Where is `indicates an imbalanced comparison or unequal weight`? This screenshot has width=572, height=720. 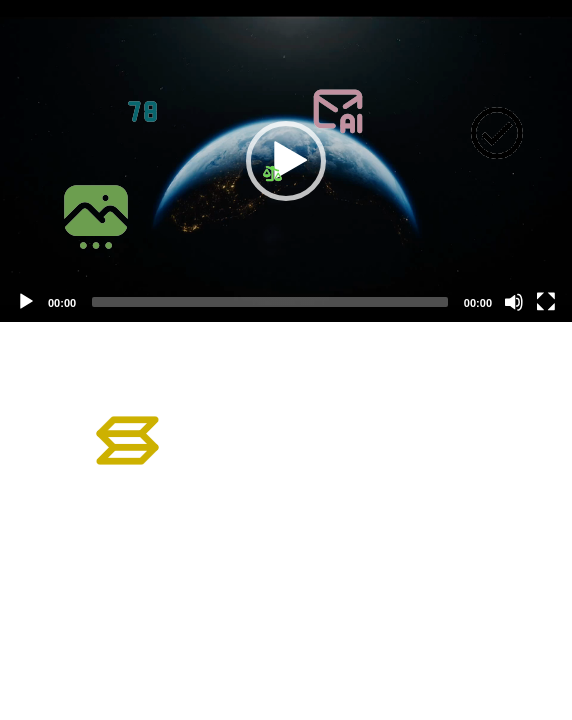
indicates an imbalanced comparison or unequal weight is located at coordinates (272, 173).